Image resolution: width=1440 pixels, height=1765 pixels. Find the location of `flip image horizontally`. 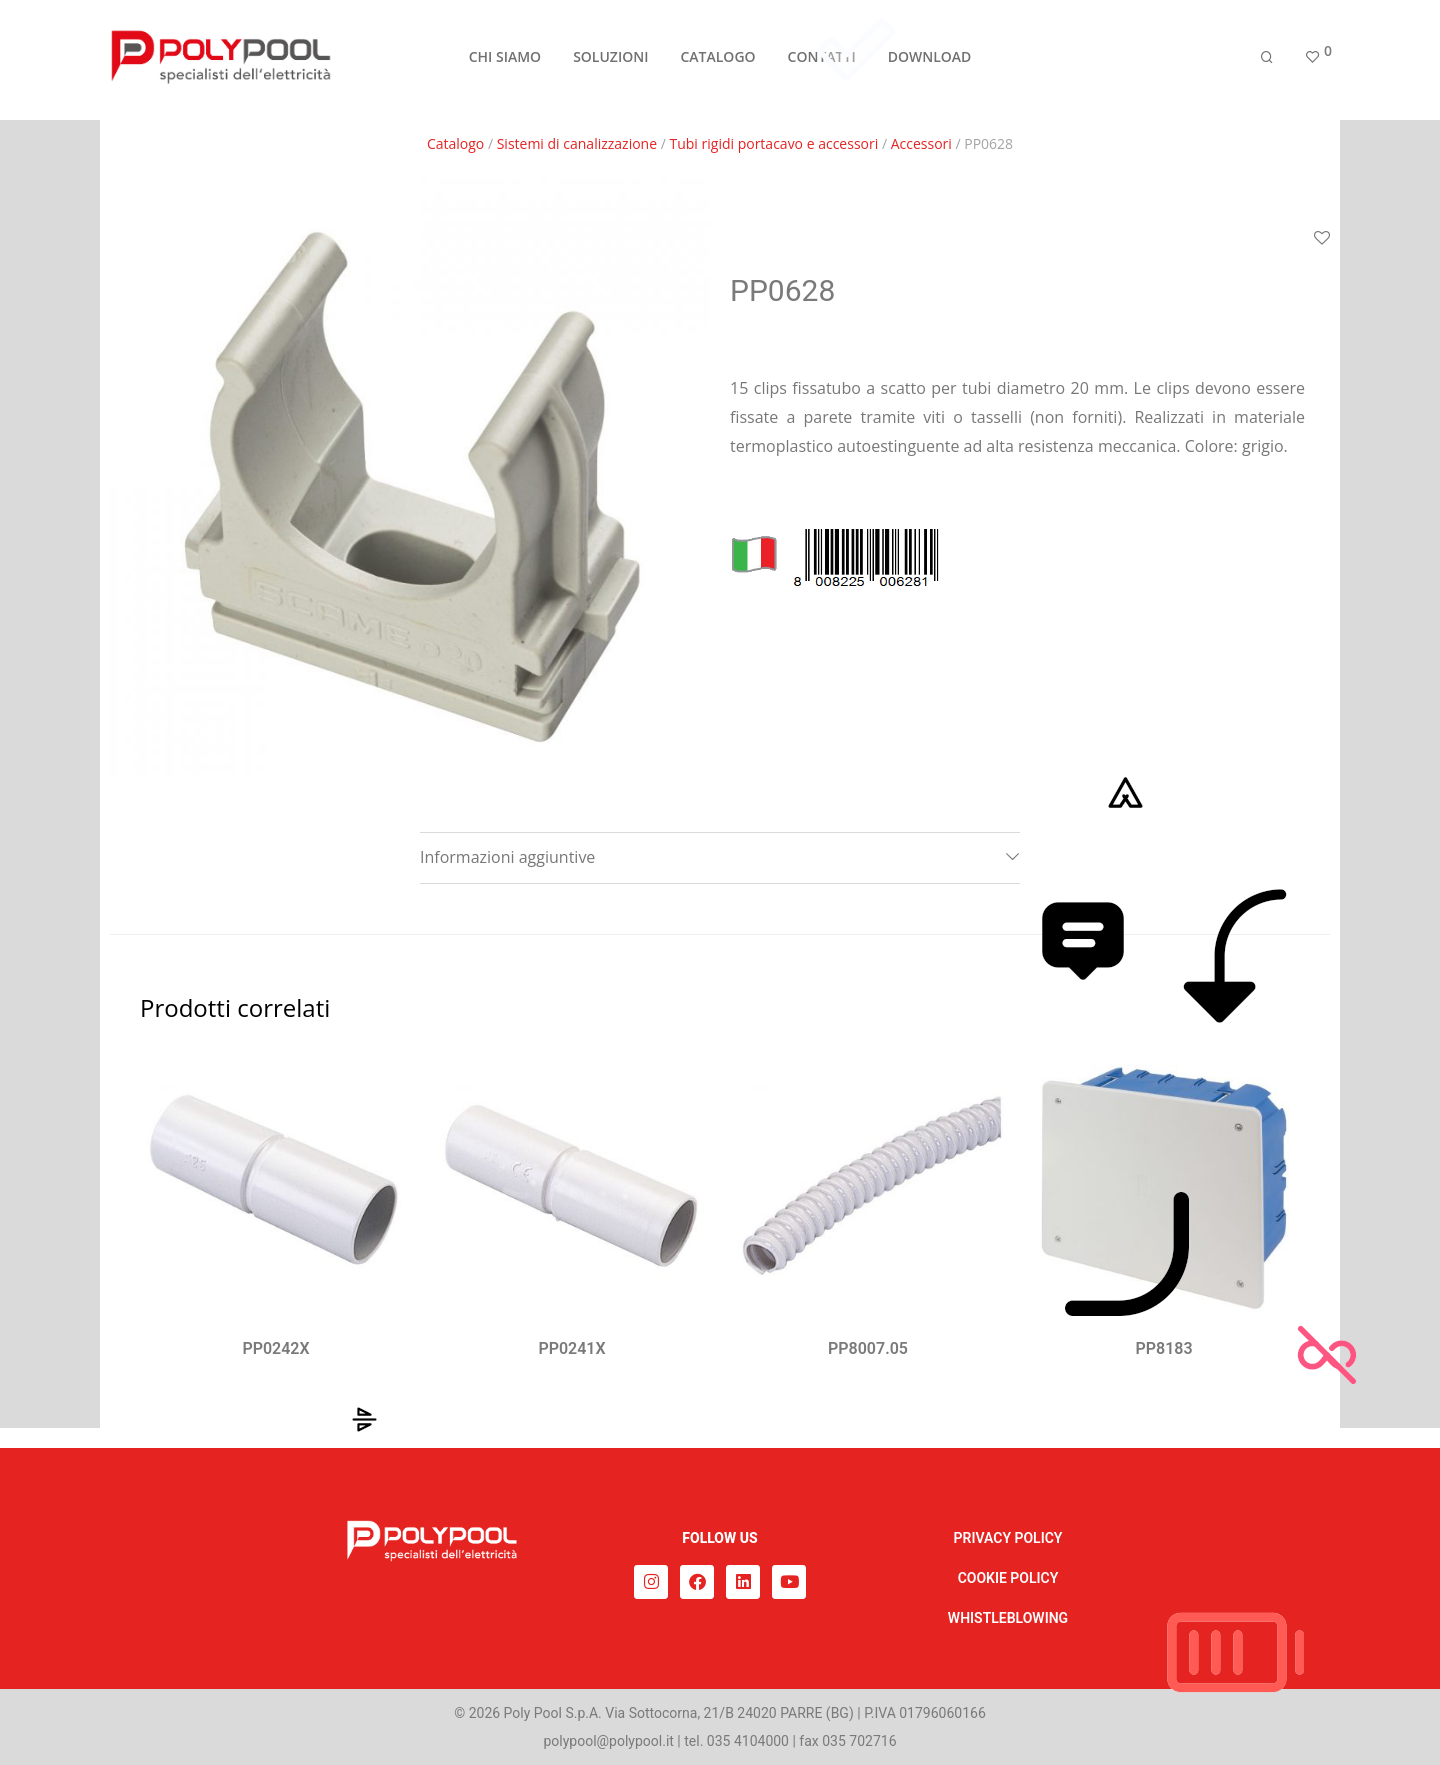

flip image horizontally is located at coordinates (364, 1419).